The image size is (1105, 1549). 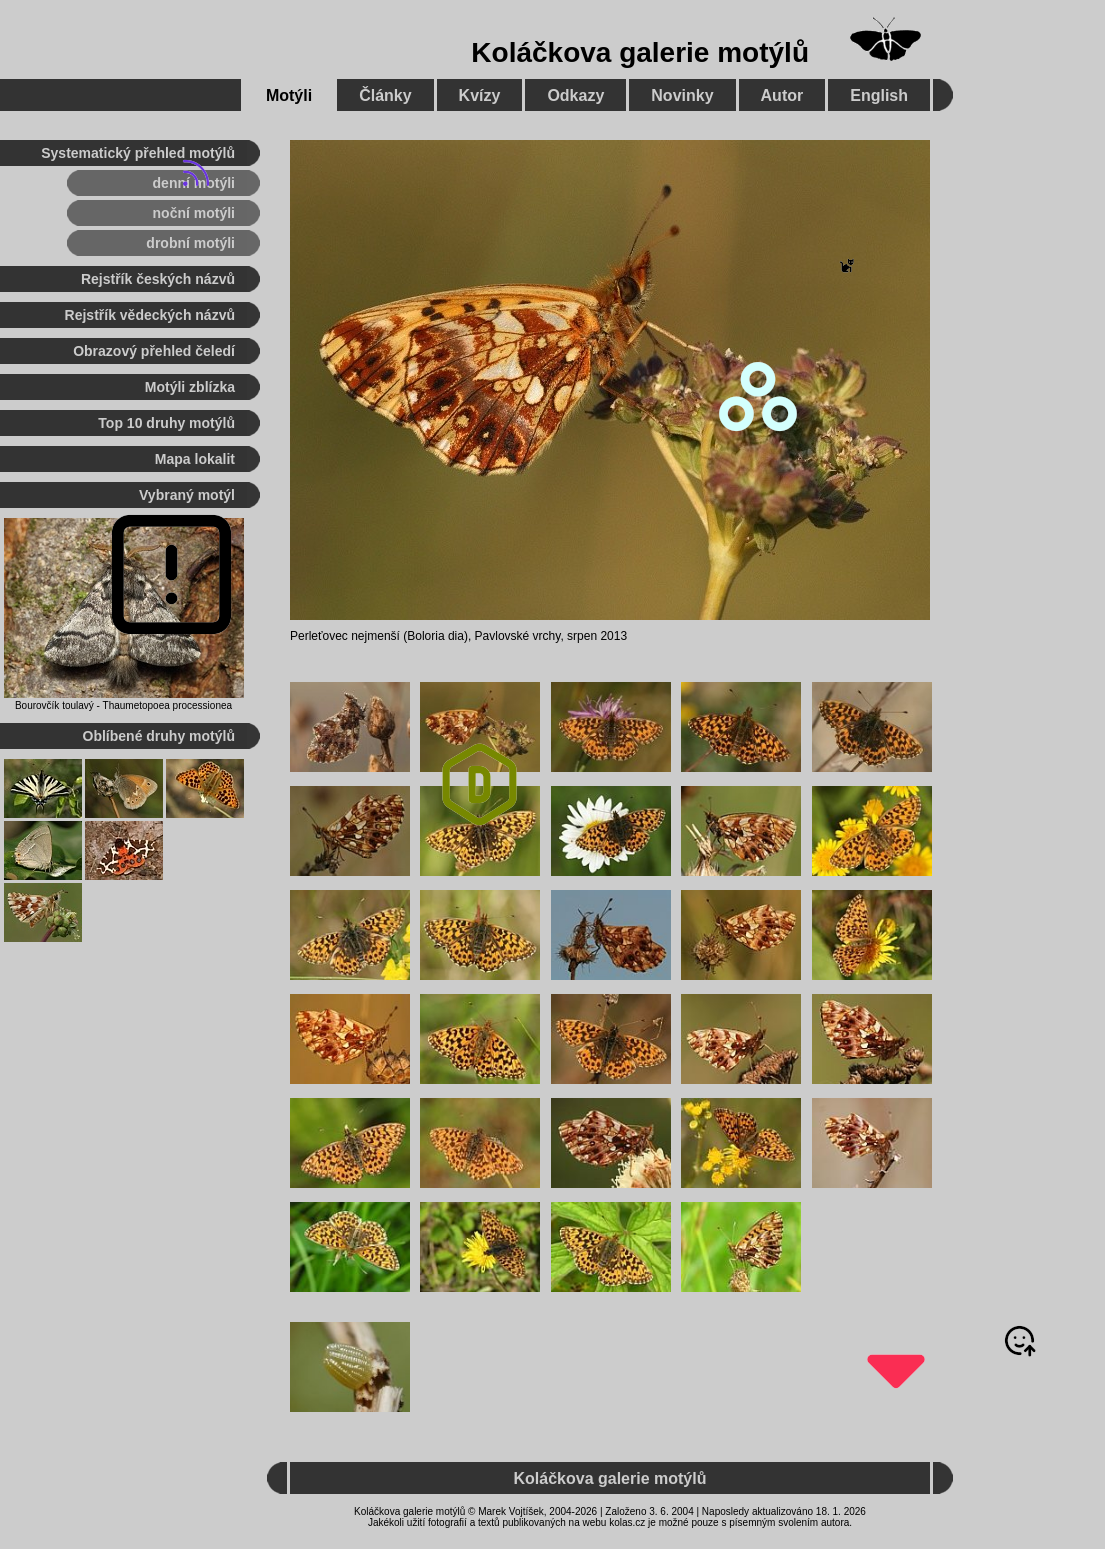 What do you see at coordinates (171, 574) in the screenshot?
I see `indicates a warning or alert status` at bounding box center [171, 574].